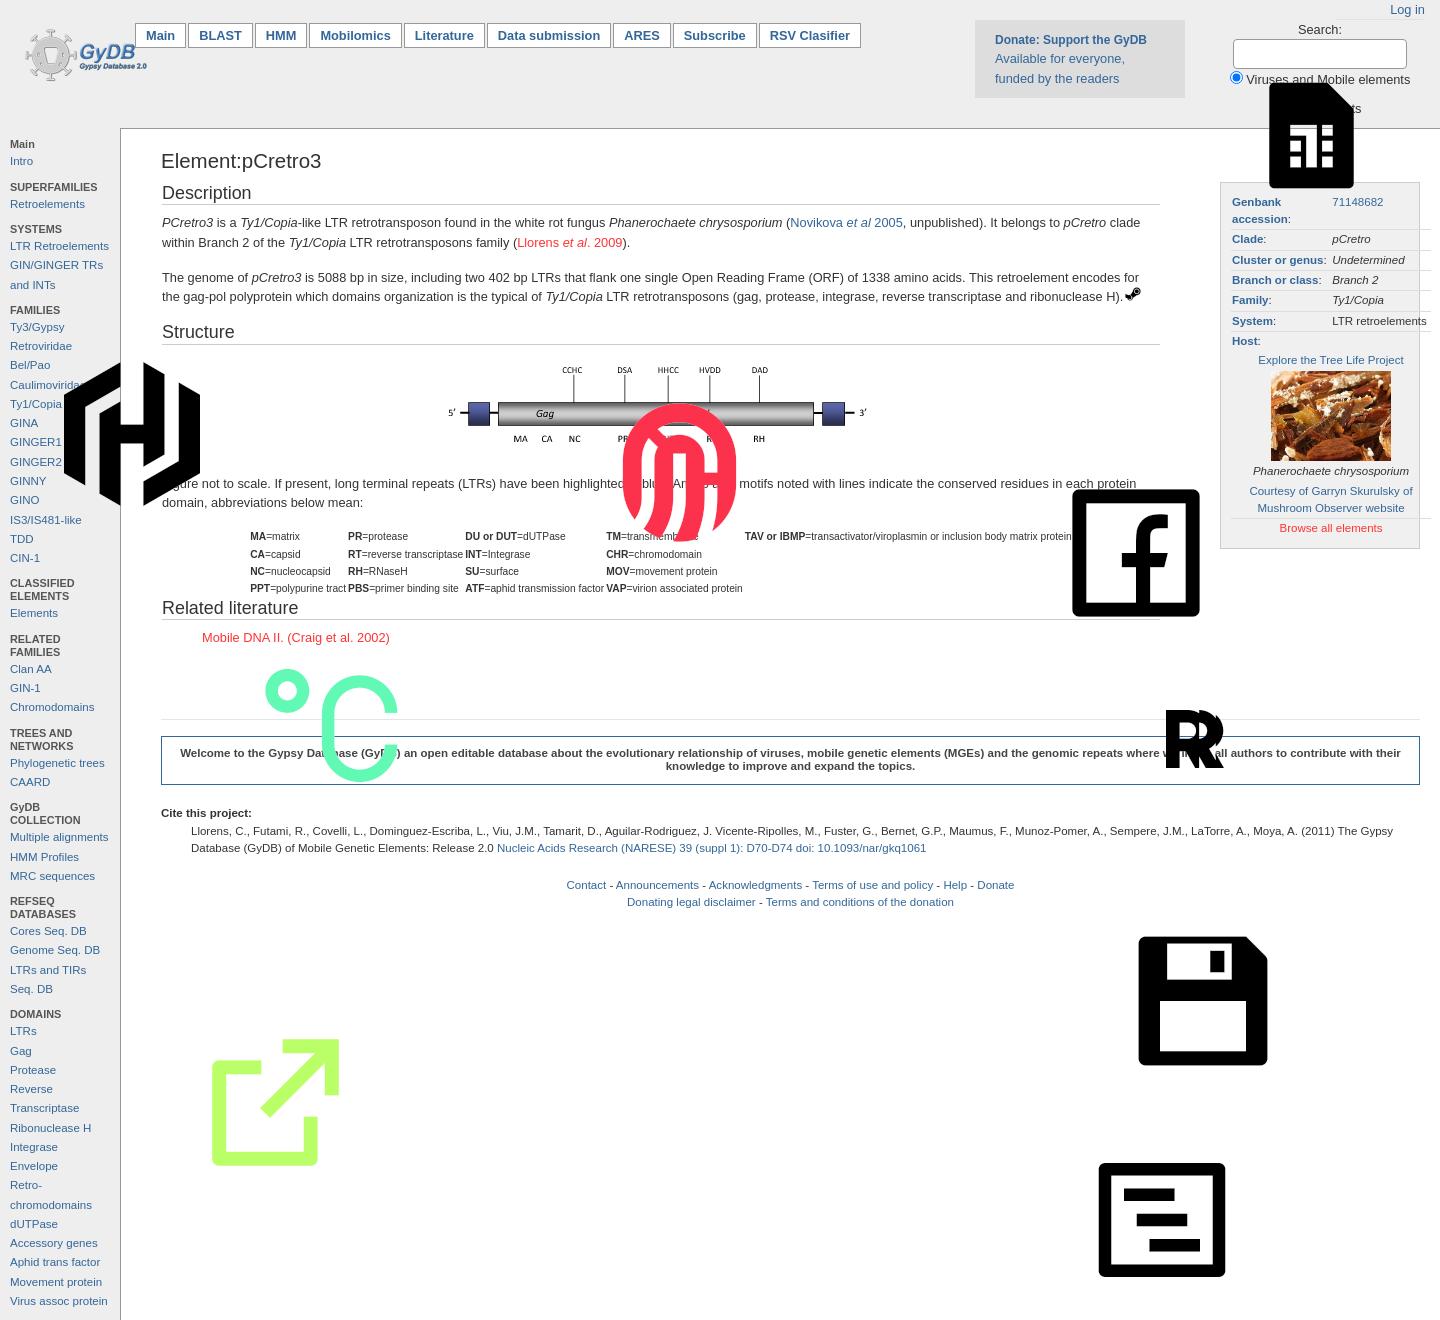 This screenshot has width=1440, height=1320. What do you see at coordinates (1311, 135) in the screenshot?
I see `manage sim card settings` at bounding box center [1311, 135].